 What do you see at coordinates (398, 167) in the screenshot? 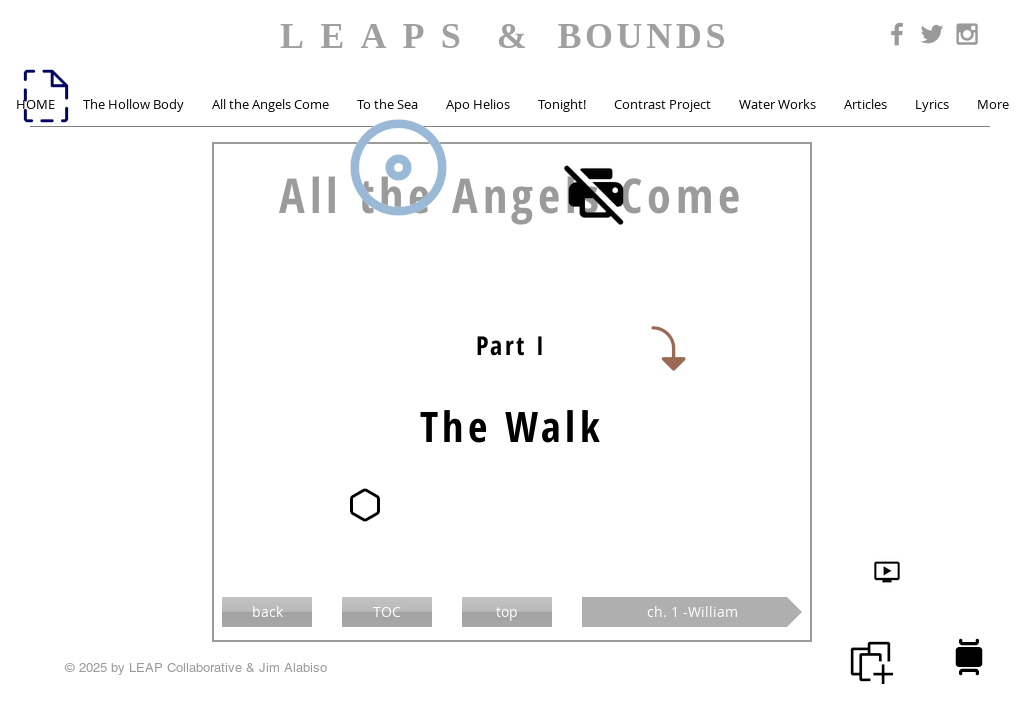
I see `play or access music library` at bounding box center [398, 167].